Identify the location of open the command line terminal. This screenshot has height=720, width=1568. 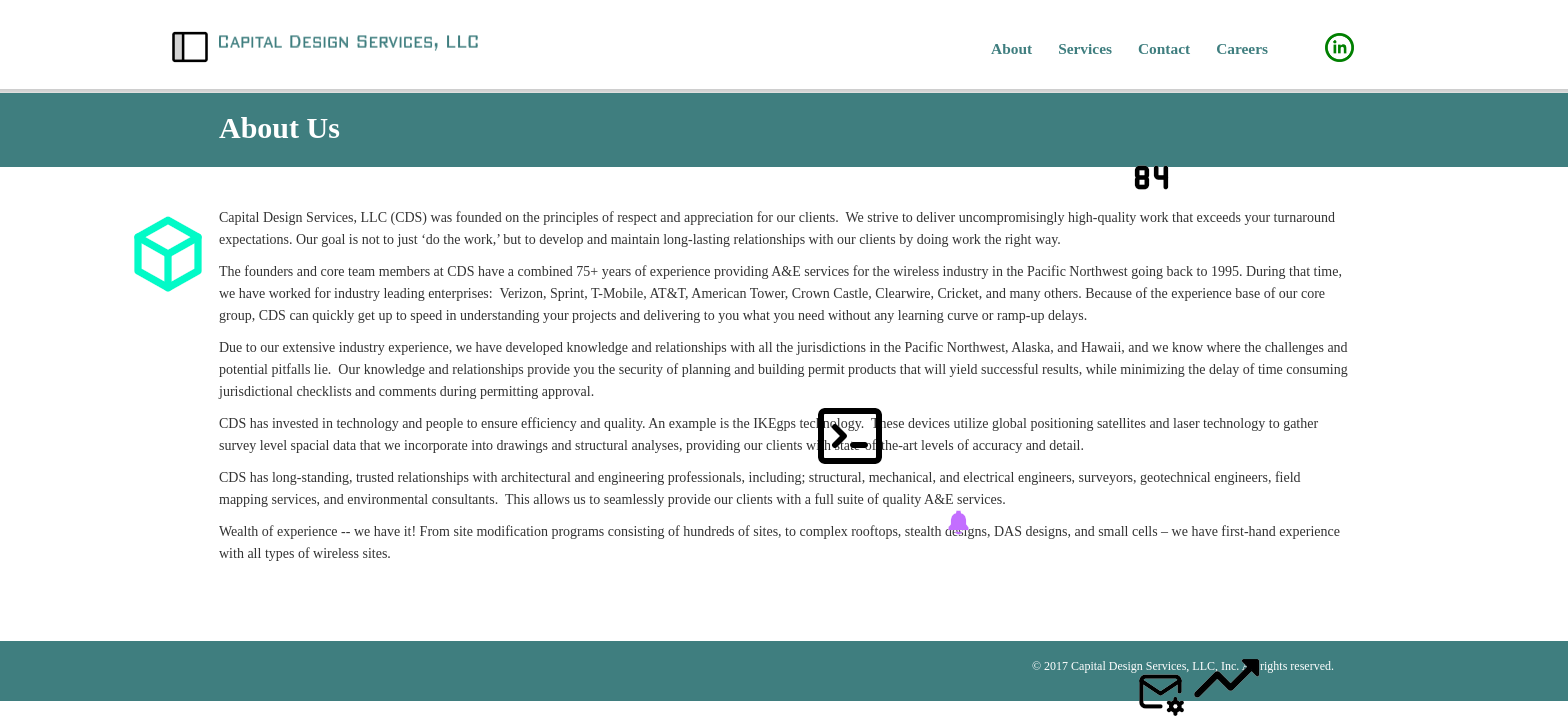
(850, 436).